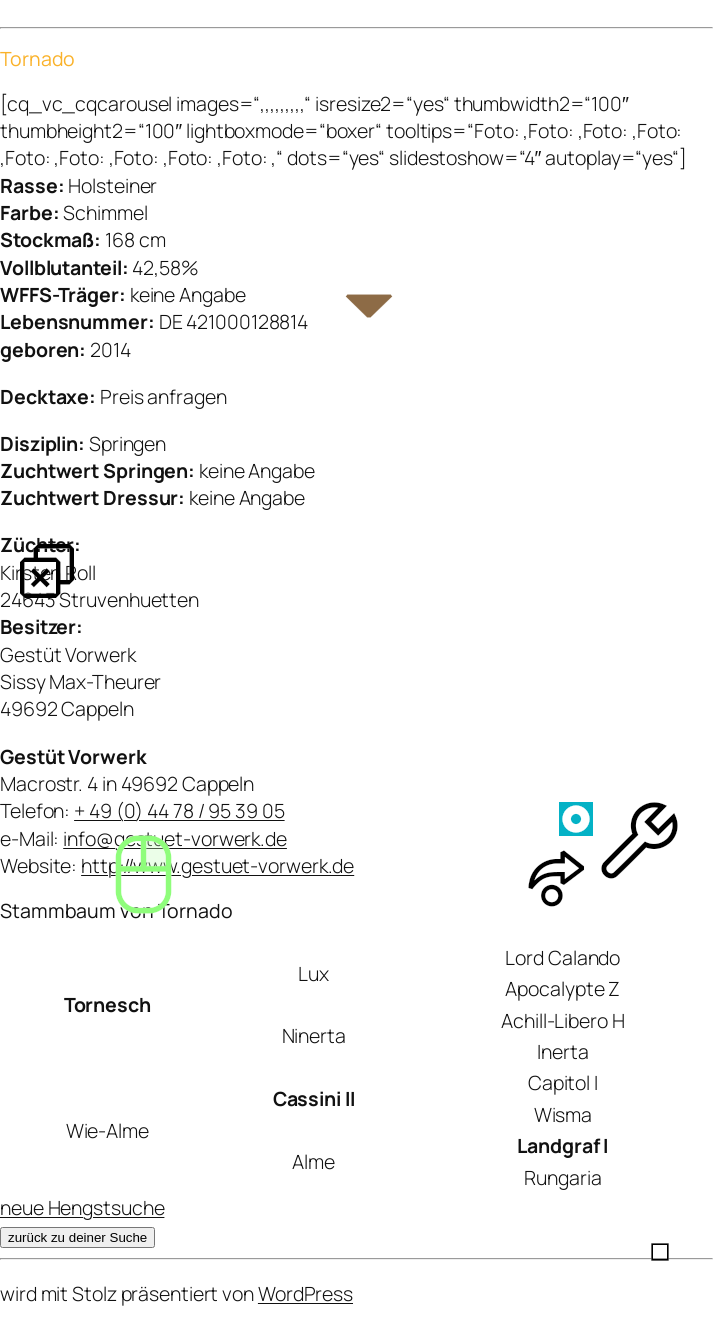 The image size is (713, 1327). I want to click on close all open tabs or windows, so click(47, 571).